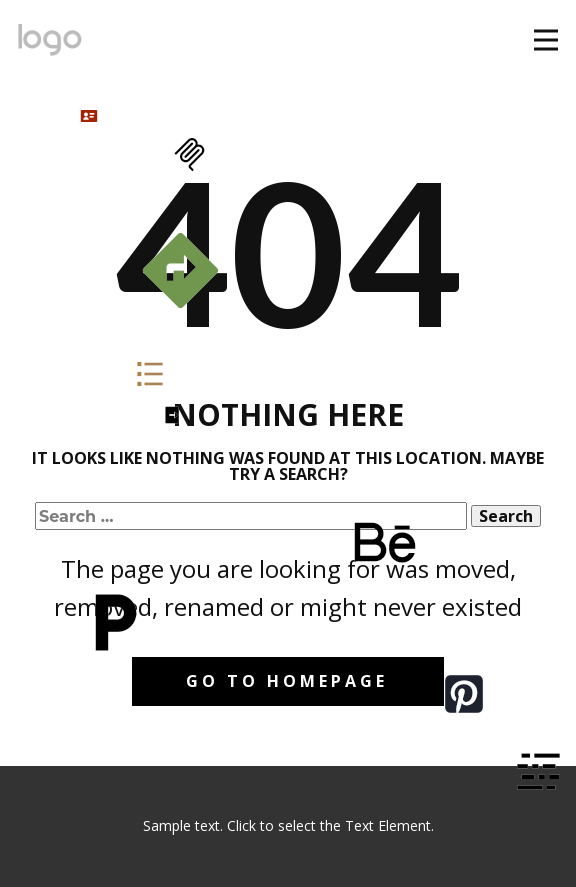  I want to click on view checklist or task list, so click(150, 374).